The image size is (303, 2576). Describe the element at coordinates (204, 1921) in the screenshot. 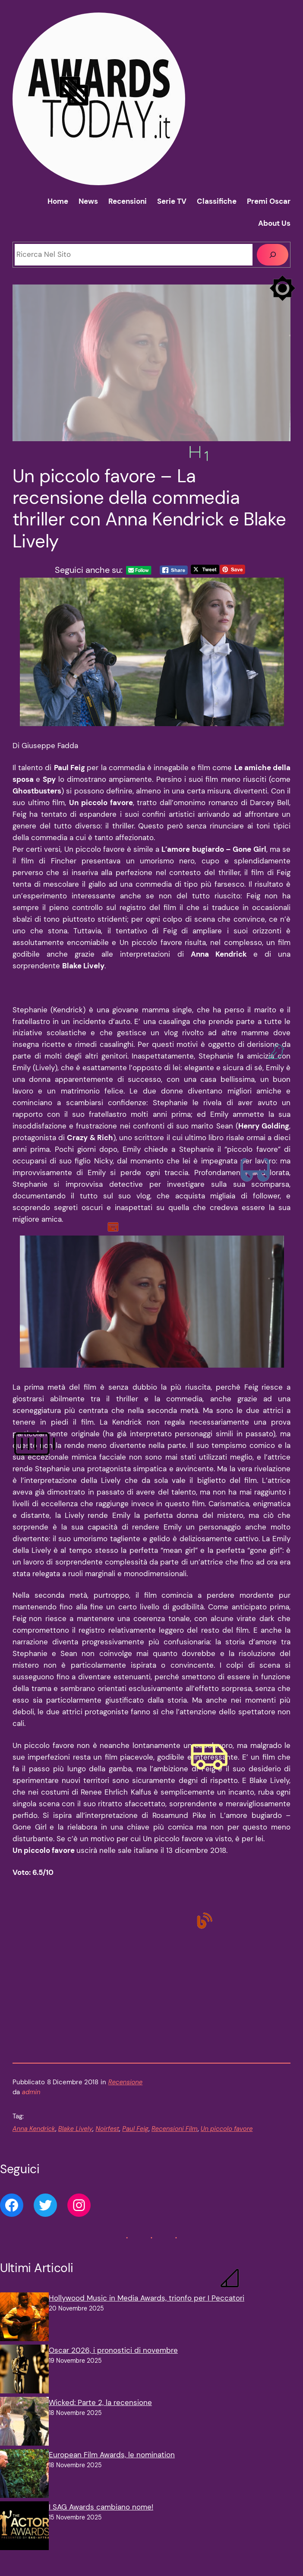

I see `access blog or publishing platform` at that location.